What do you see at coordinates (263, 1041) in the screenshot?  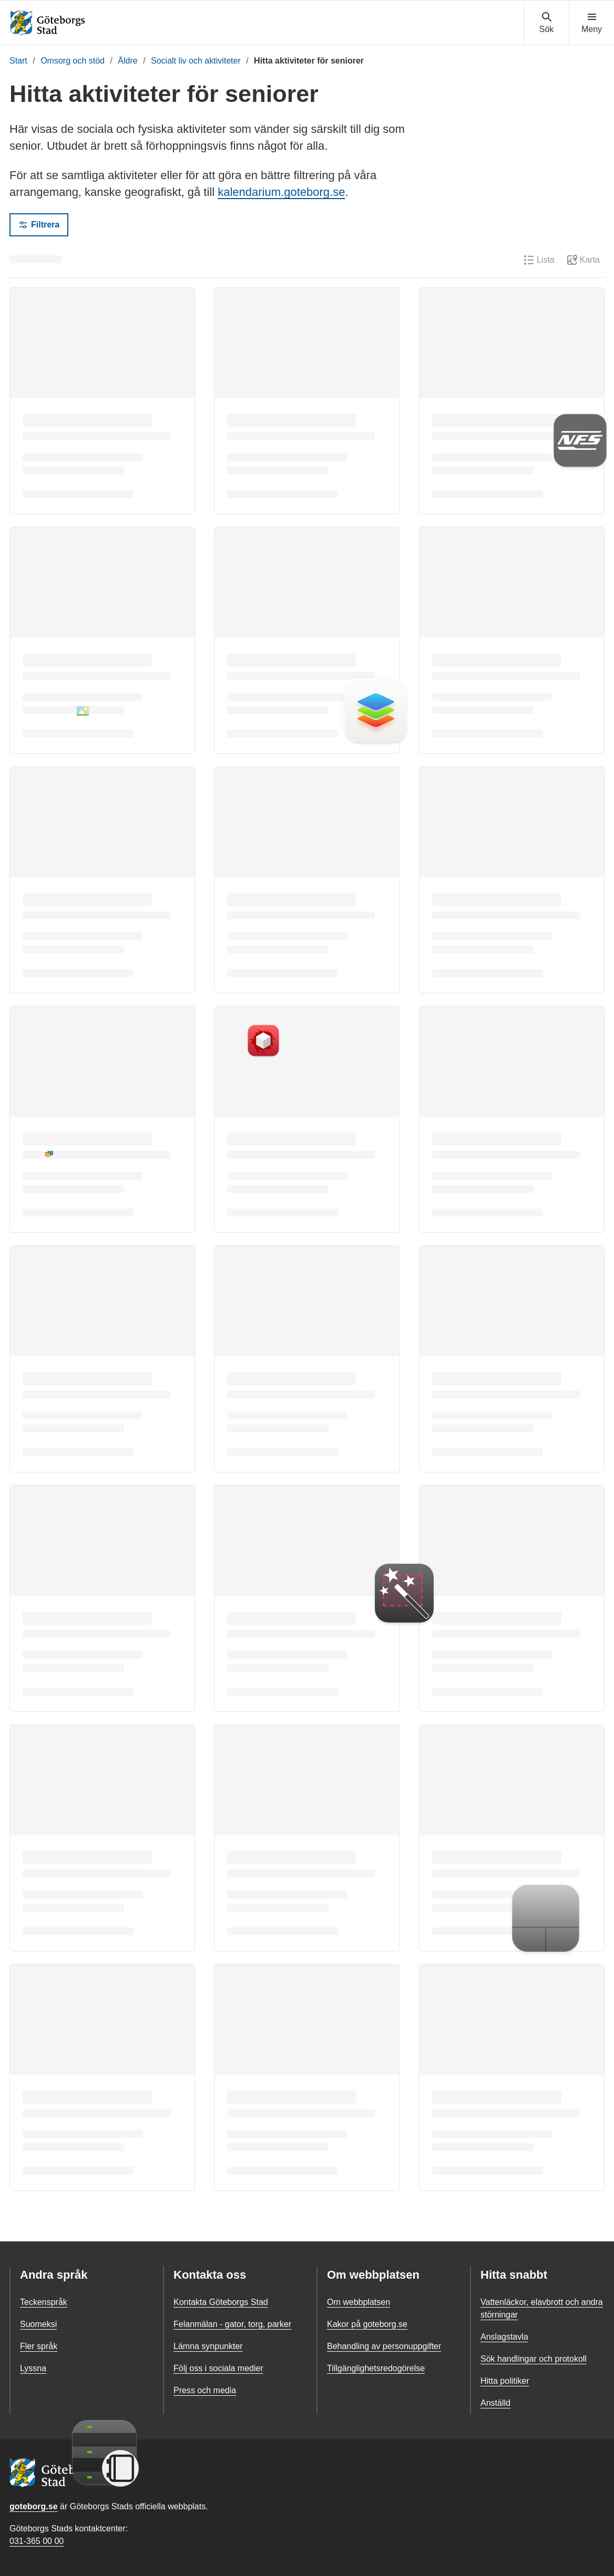 I see `launch assaultcube game` at bounding box center [263, 1041].